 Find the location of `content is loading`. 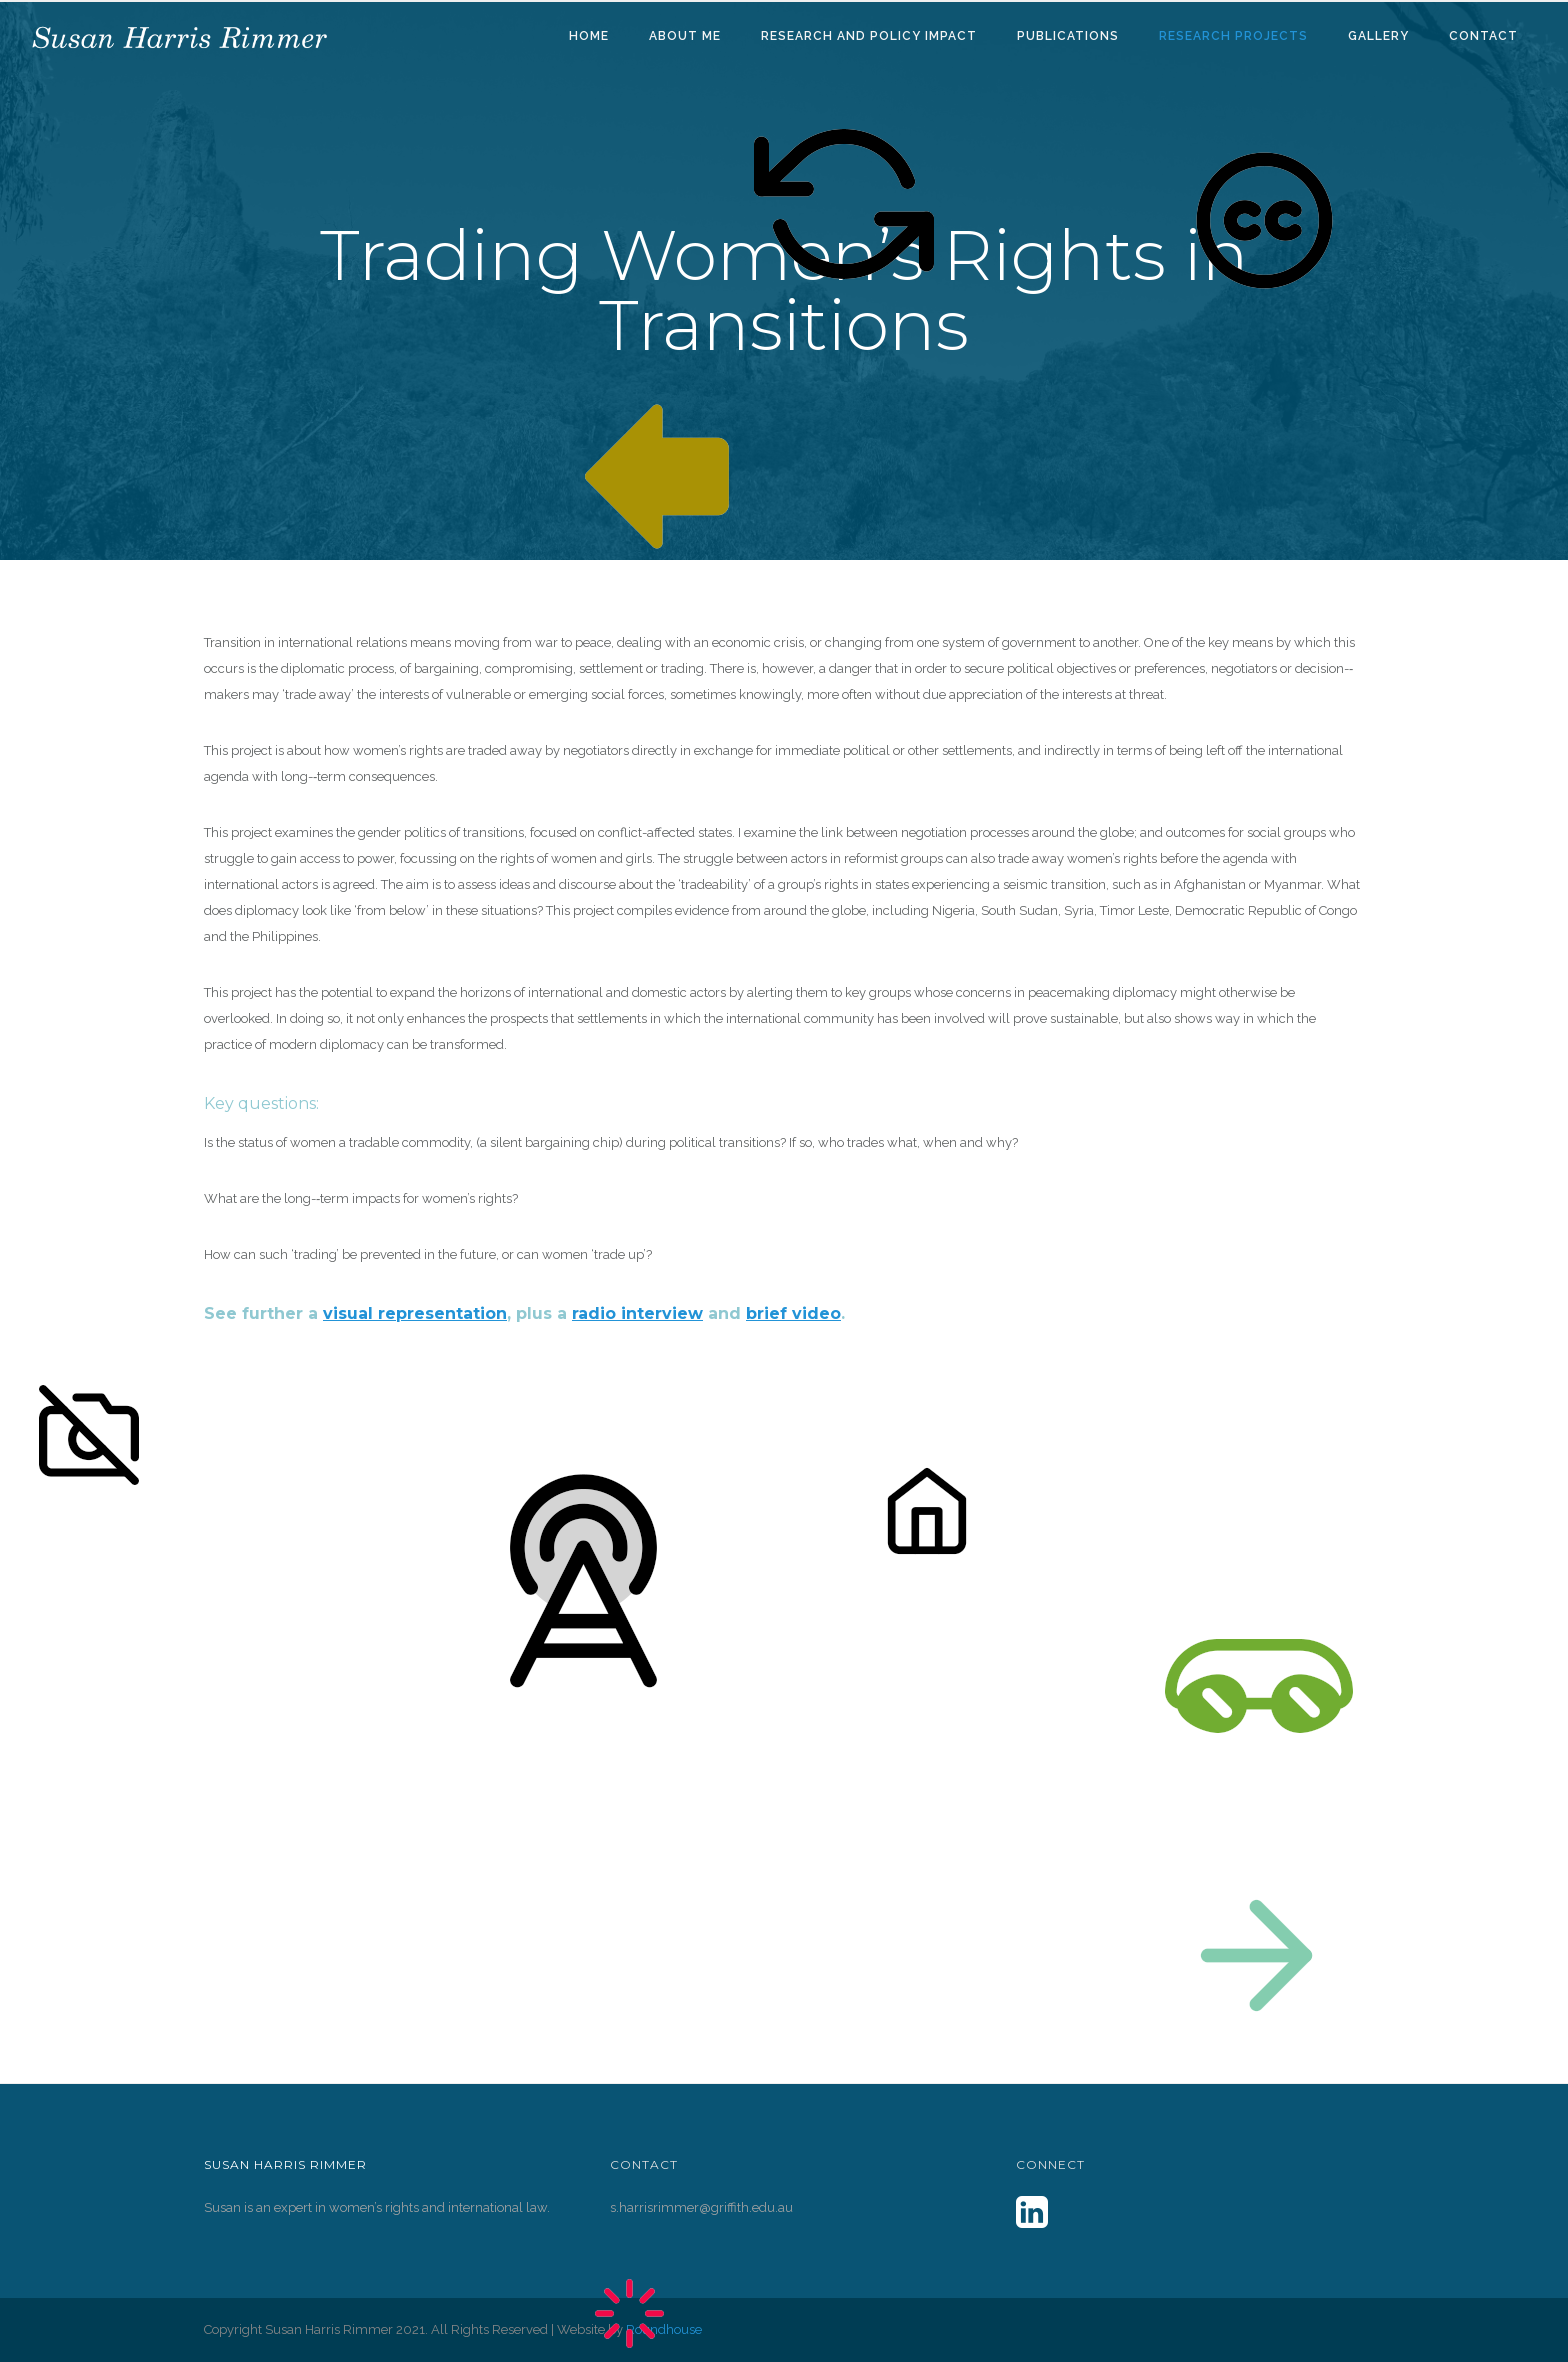

content is loading is located at coordinates (629, 2313).